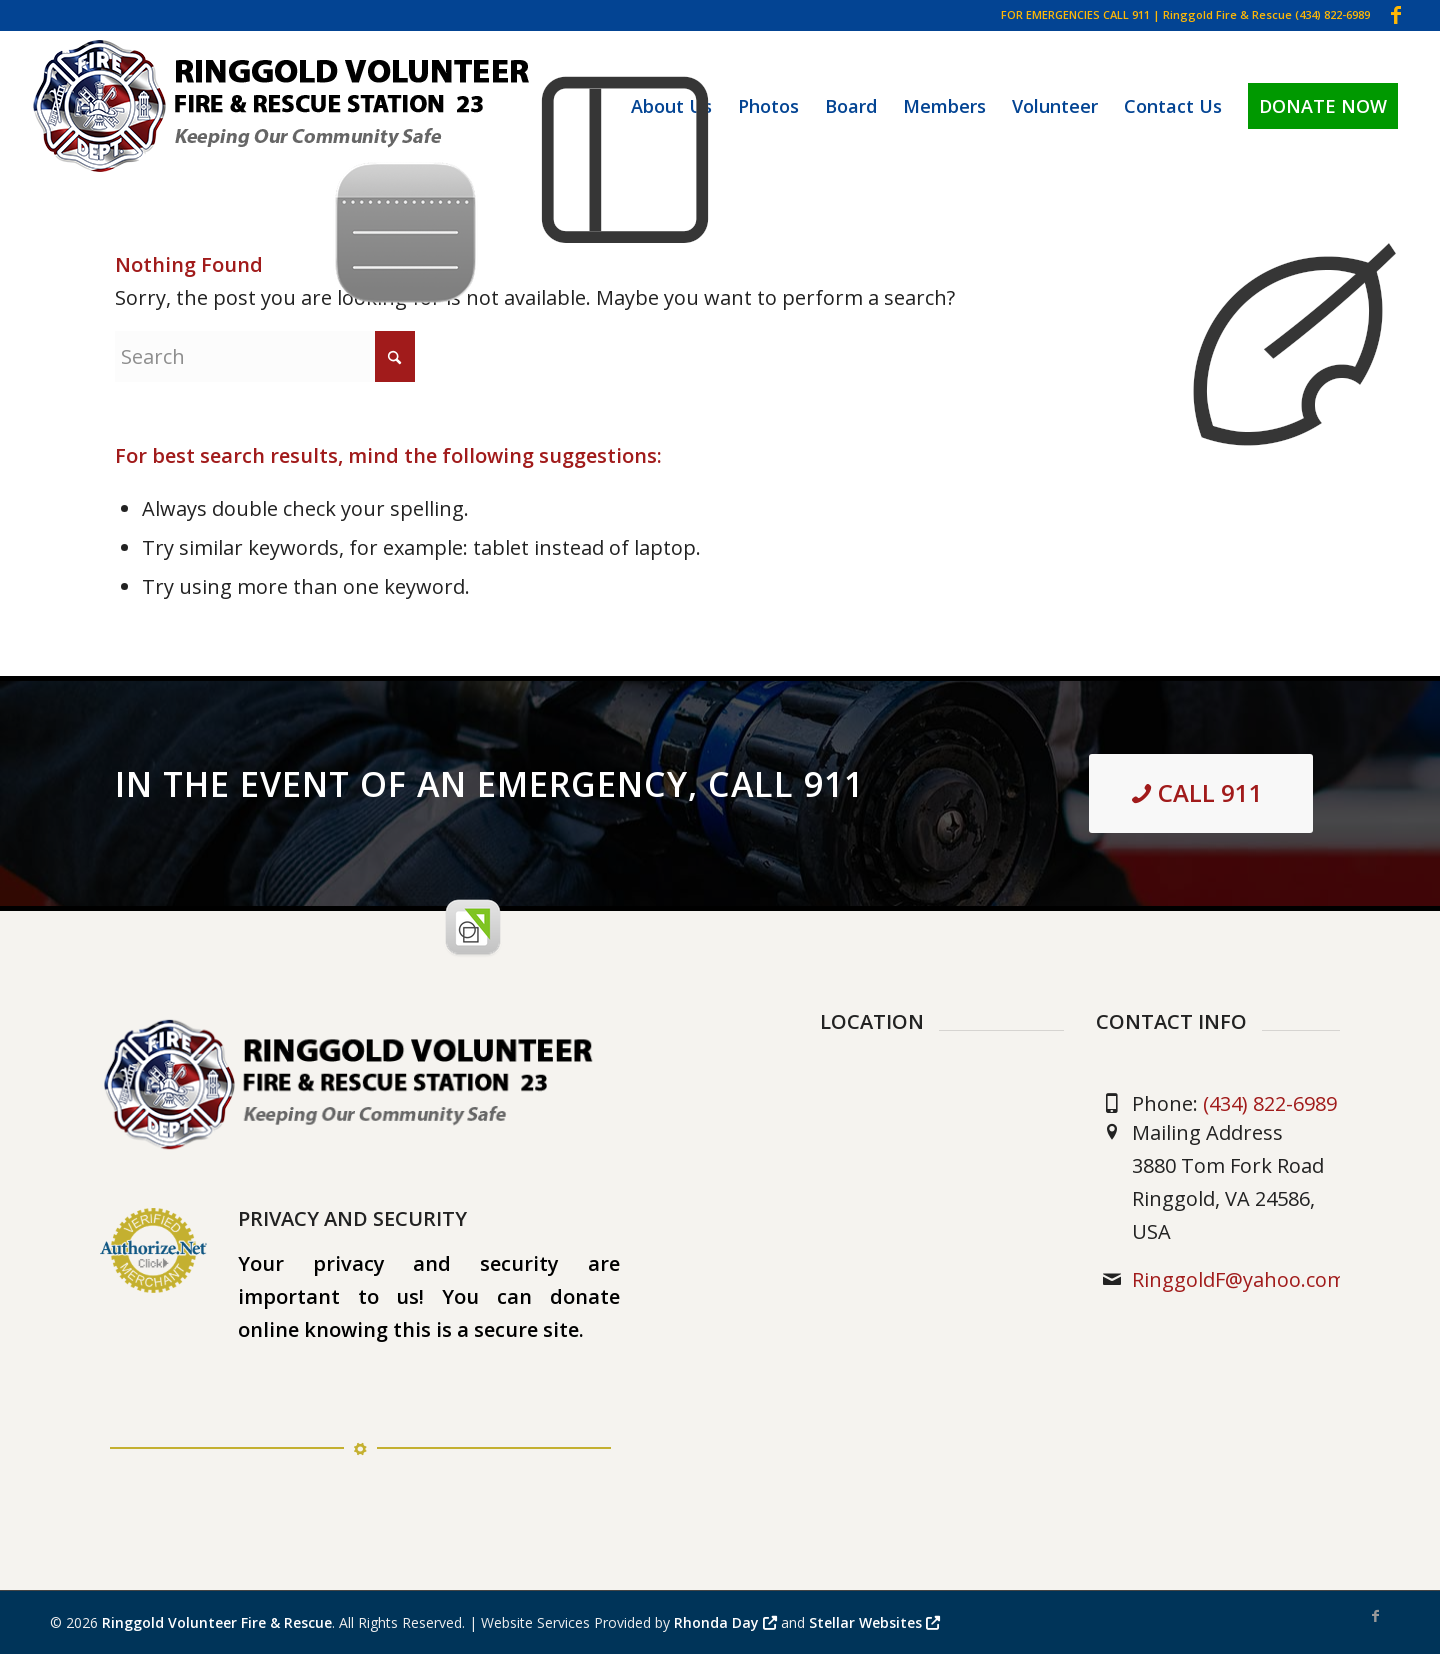 The image size is (1440, 1654). Describe the element at coordinates (1288, 351) in the screenshot. I see `access nature and plant emoji category` at that location.